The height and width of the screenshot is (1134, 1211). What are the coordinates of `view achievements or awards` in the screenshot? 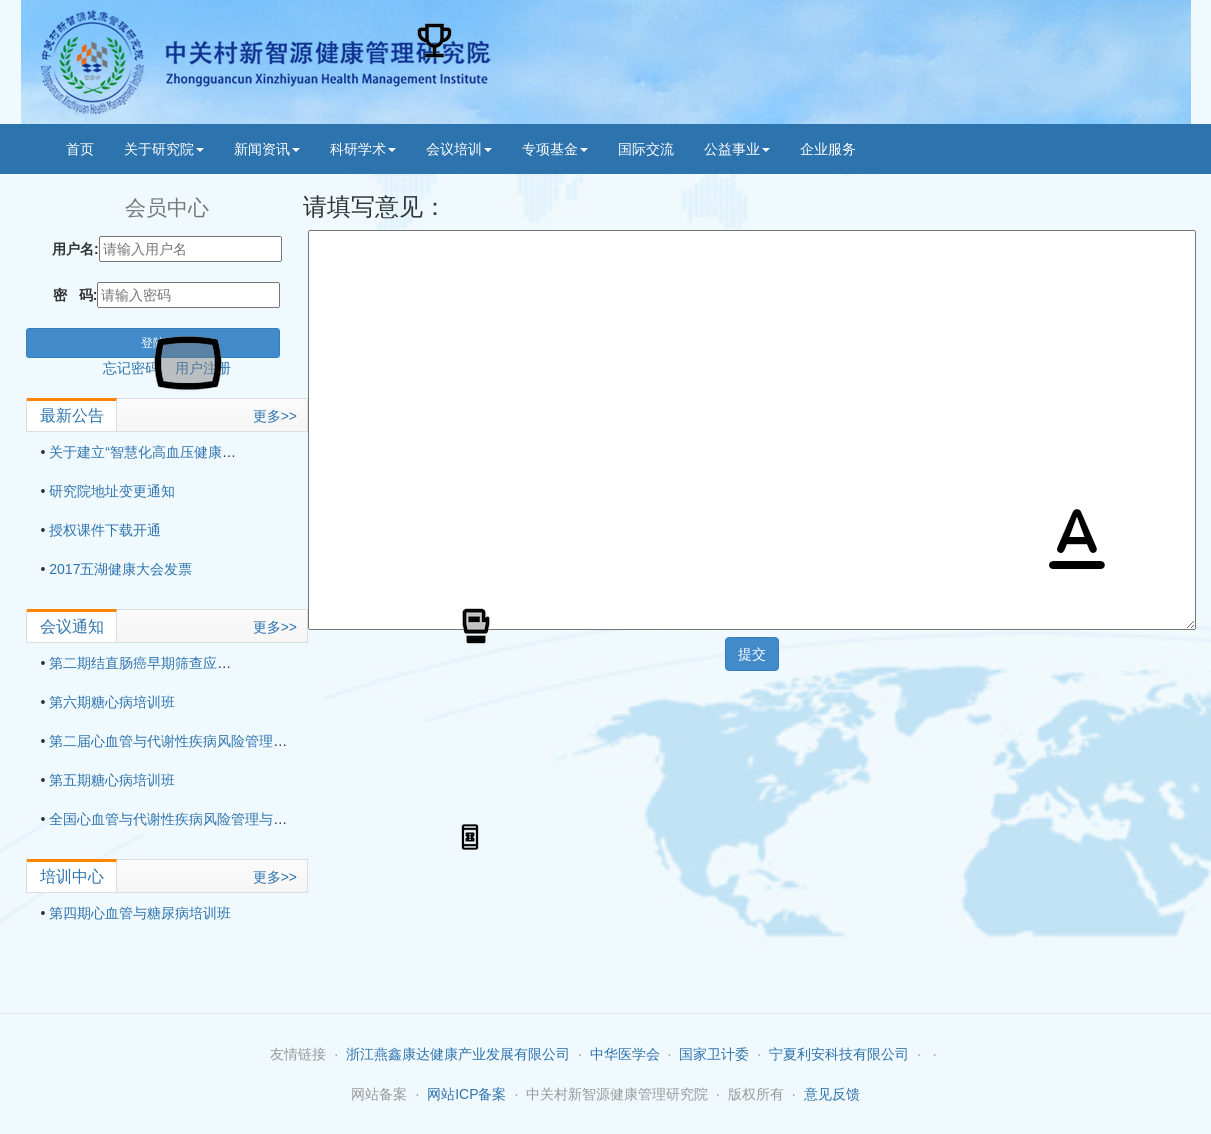 It's located at (434, 40).